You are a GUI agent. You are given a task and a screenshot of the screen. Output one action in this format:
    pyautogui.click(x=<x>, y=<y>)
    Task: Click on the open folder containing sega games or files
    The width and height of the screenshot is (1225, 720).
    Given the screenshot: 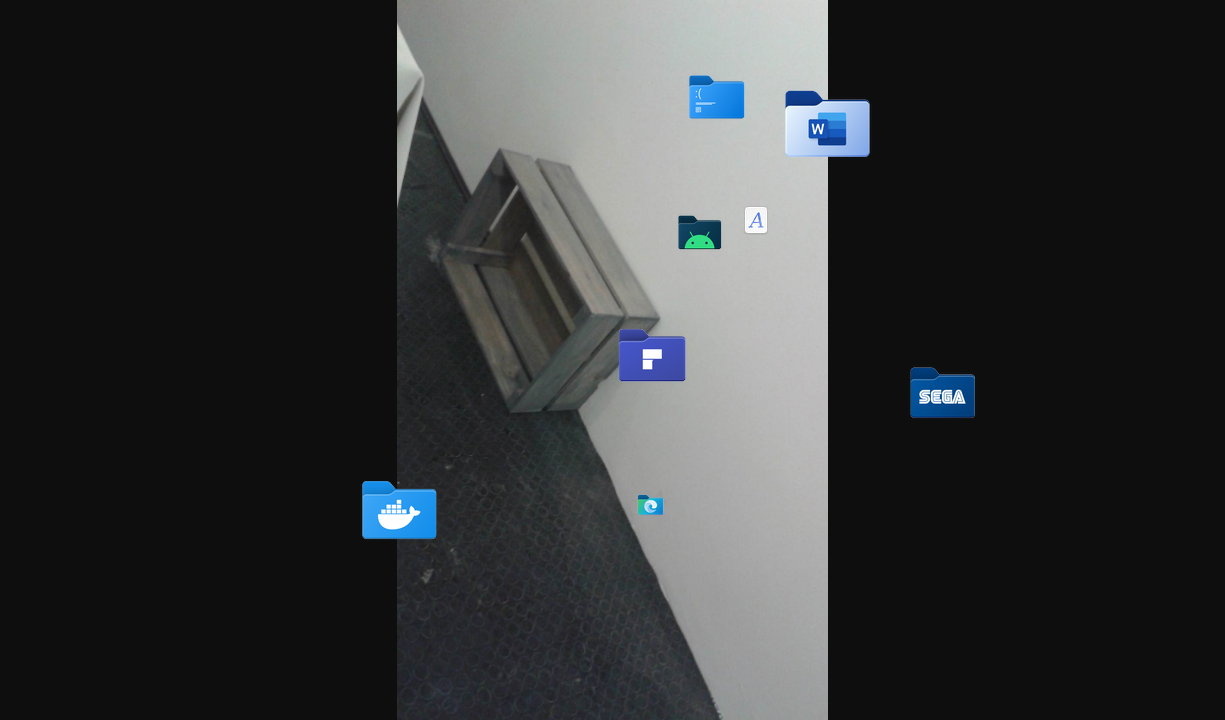 What is the action you would take?
    pyautogui.click(x=942, y=394)
    